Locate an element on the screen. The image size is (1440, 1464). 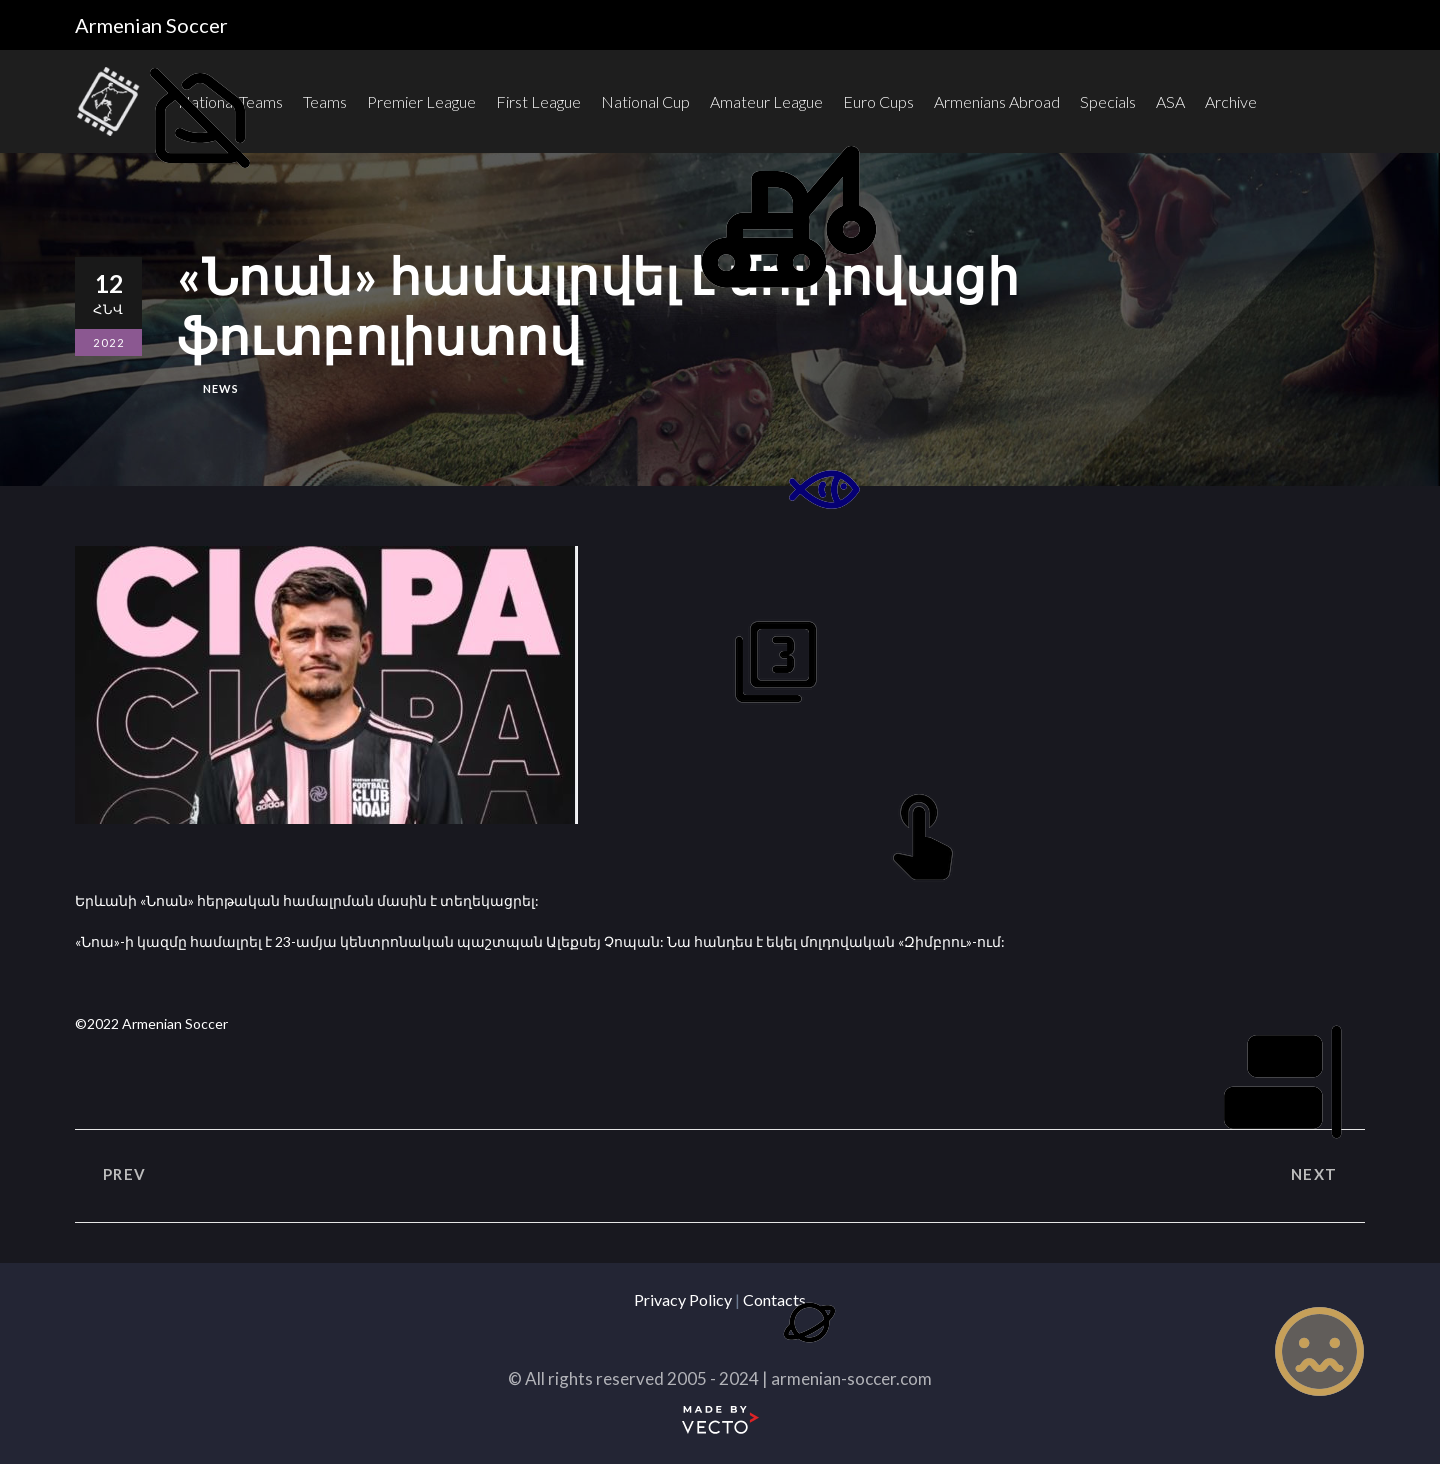
align content to the right is located at coordinates (1285, 1082).